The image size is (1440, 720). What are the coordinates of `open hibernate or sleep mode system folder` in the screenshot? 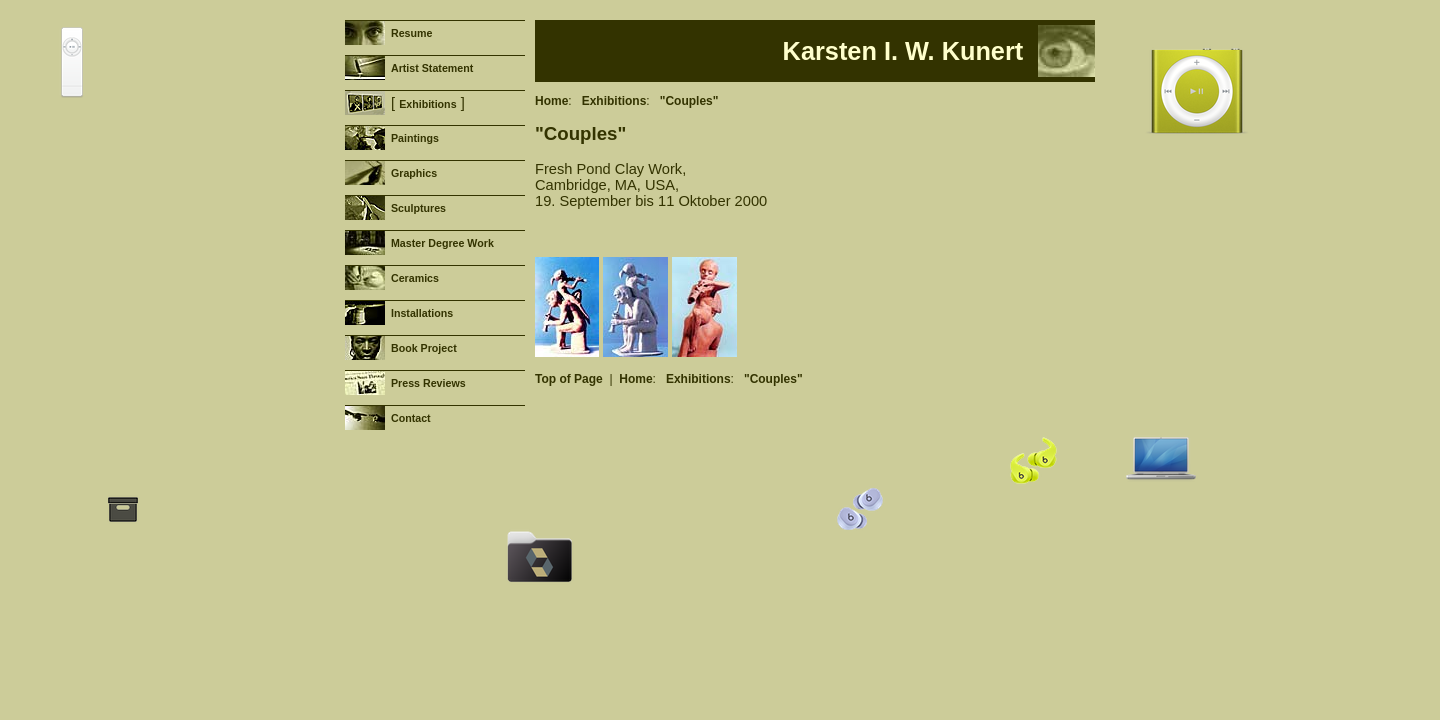 It's located at (539, 558).